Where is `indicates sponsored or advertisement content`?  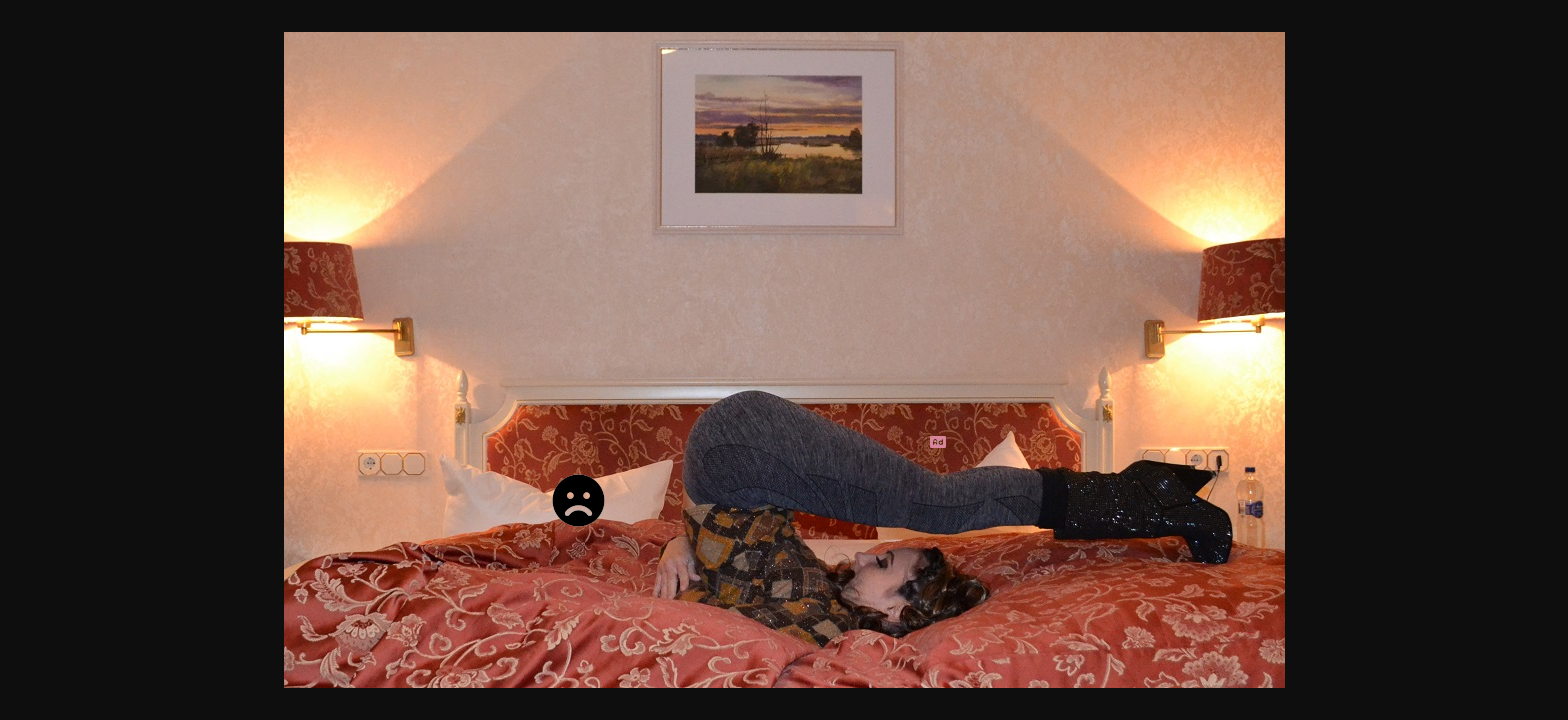
indicates sponsored or advertisement content is located at coordinates (938, 442).